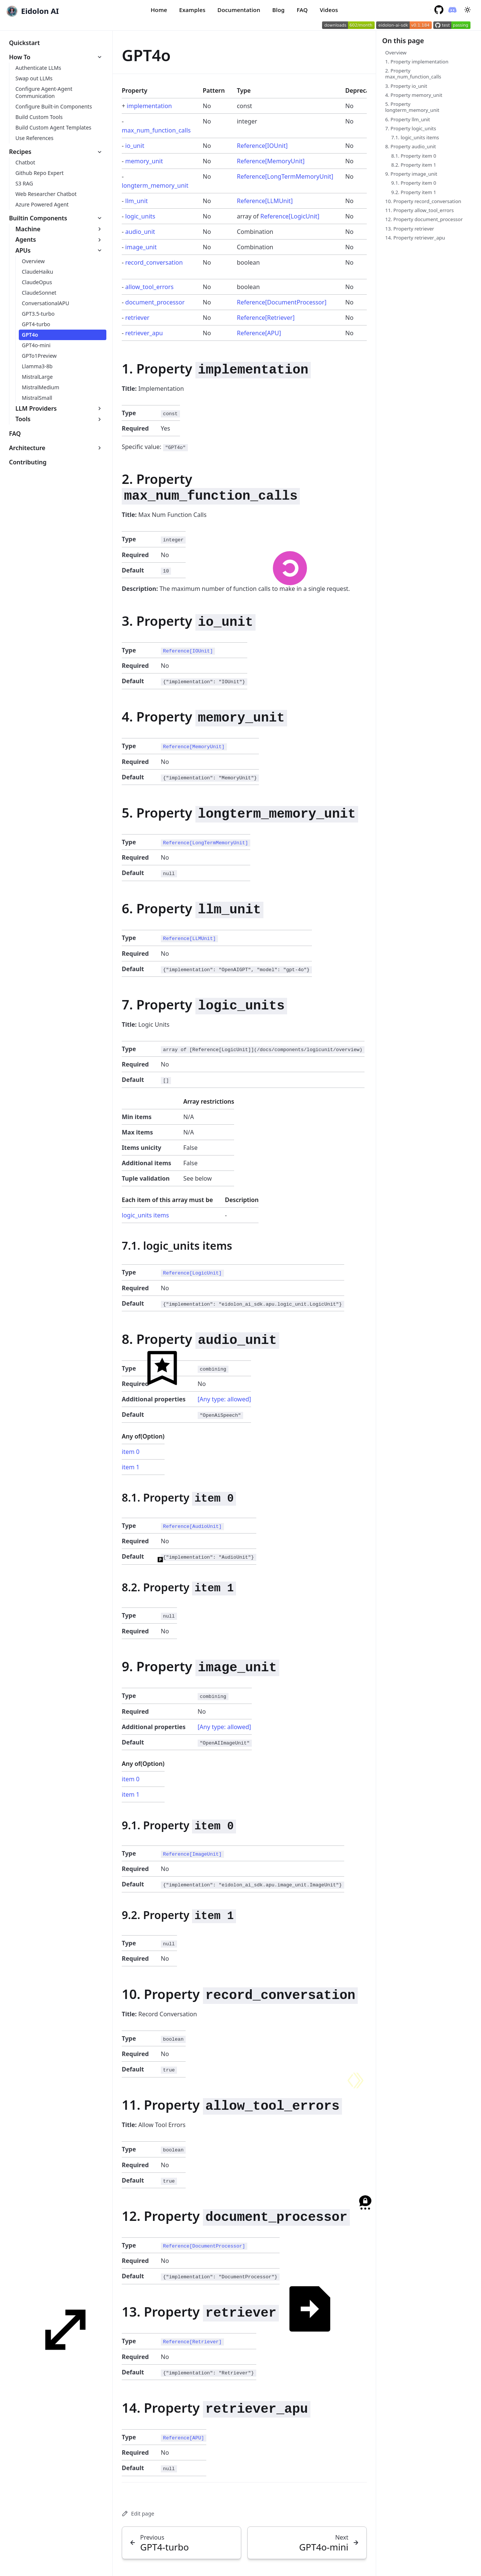 The height and width of the screenshot is (2576, 481). I want to click on indicates content licensed under copyleft, so click(290, 568).